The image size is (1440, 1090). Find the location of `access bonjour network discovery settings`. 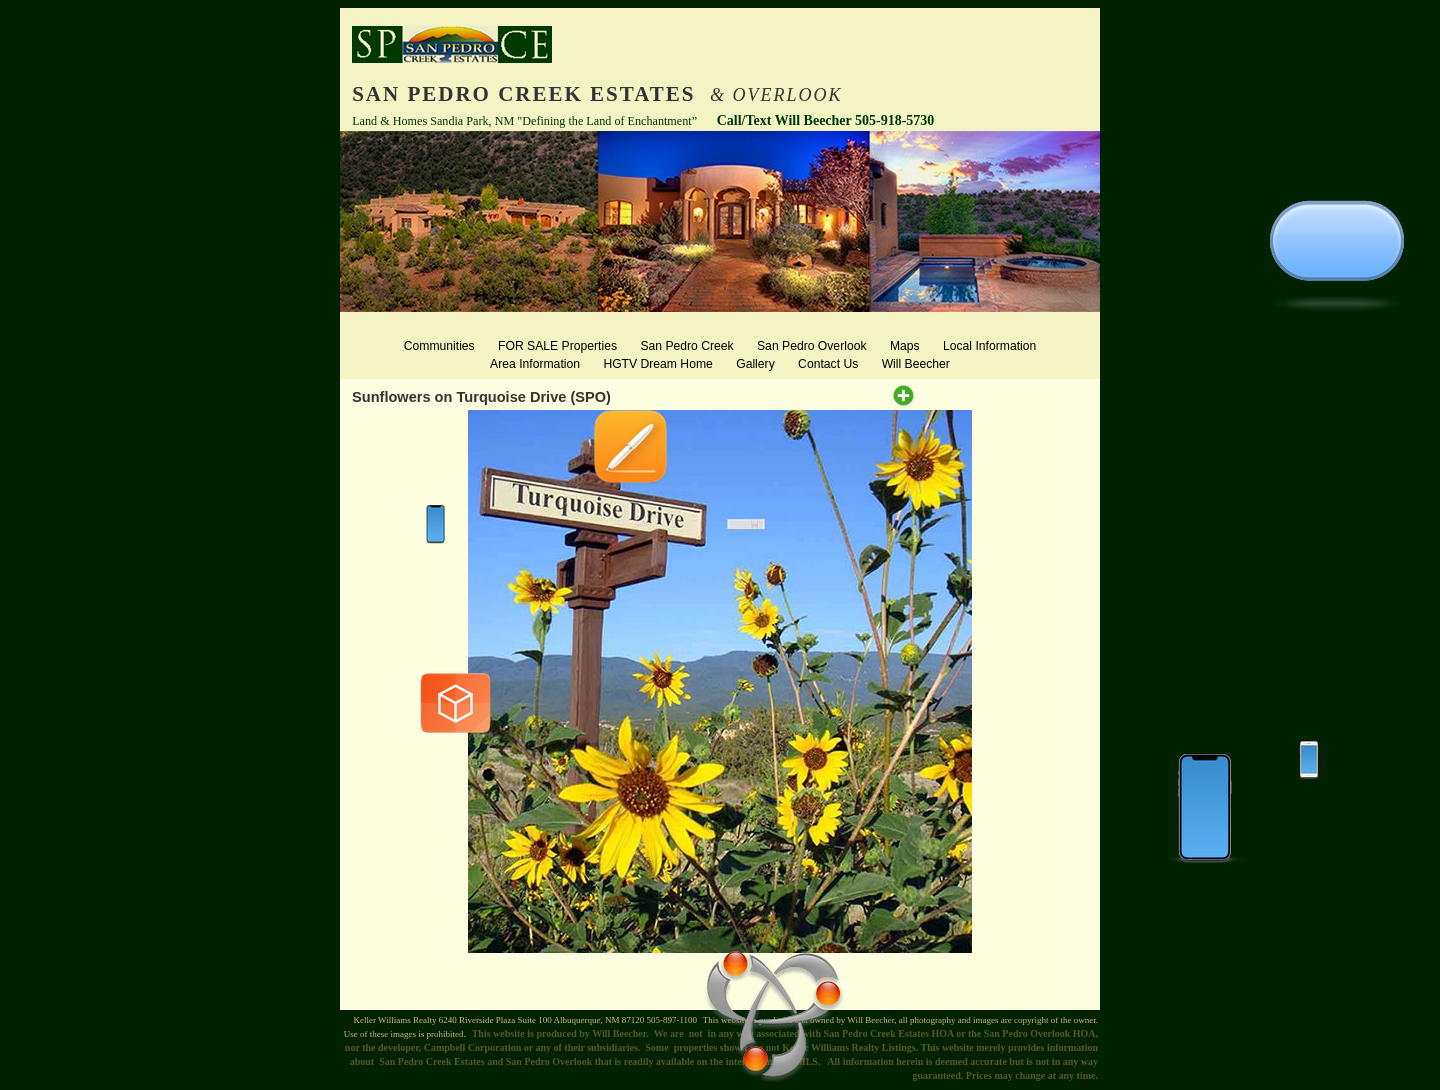

access bonjour network discovery settings is located at coordinates (773, 1015).